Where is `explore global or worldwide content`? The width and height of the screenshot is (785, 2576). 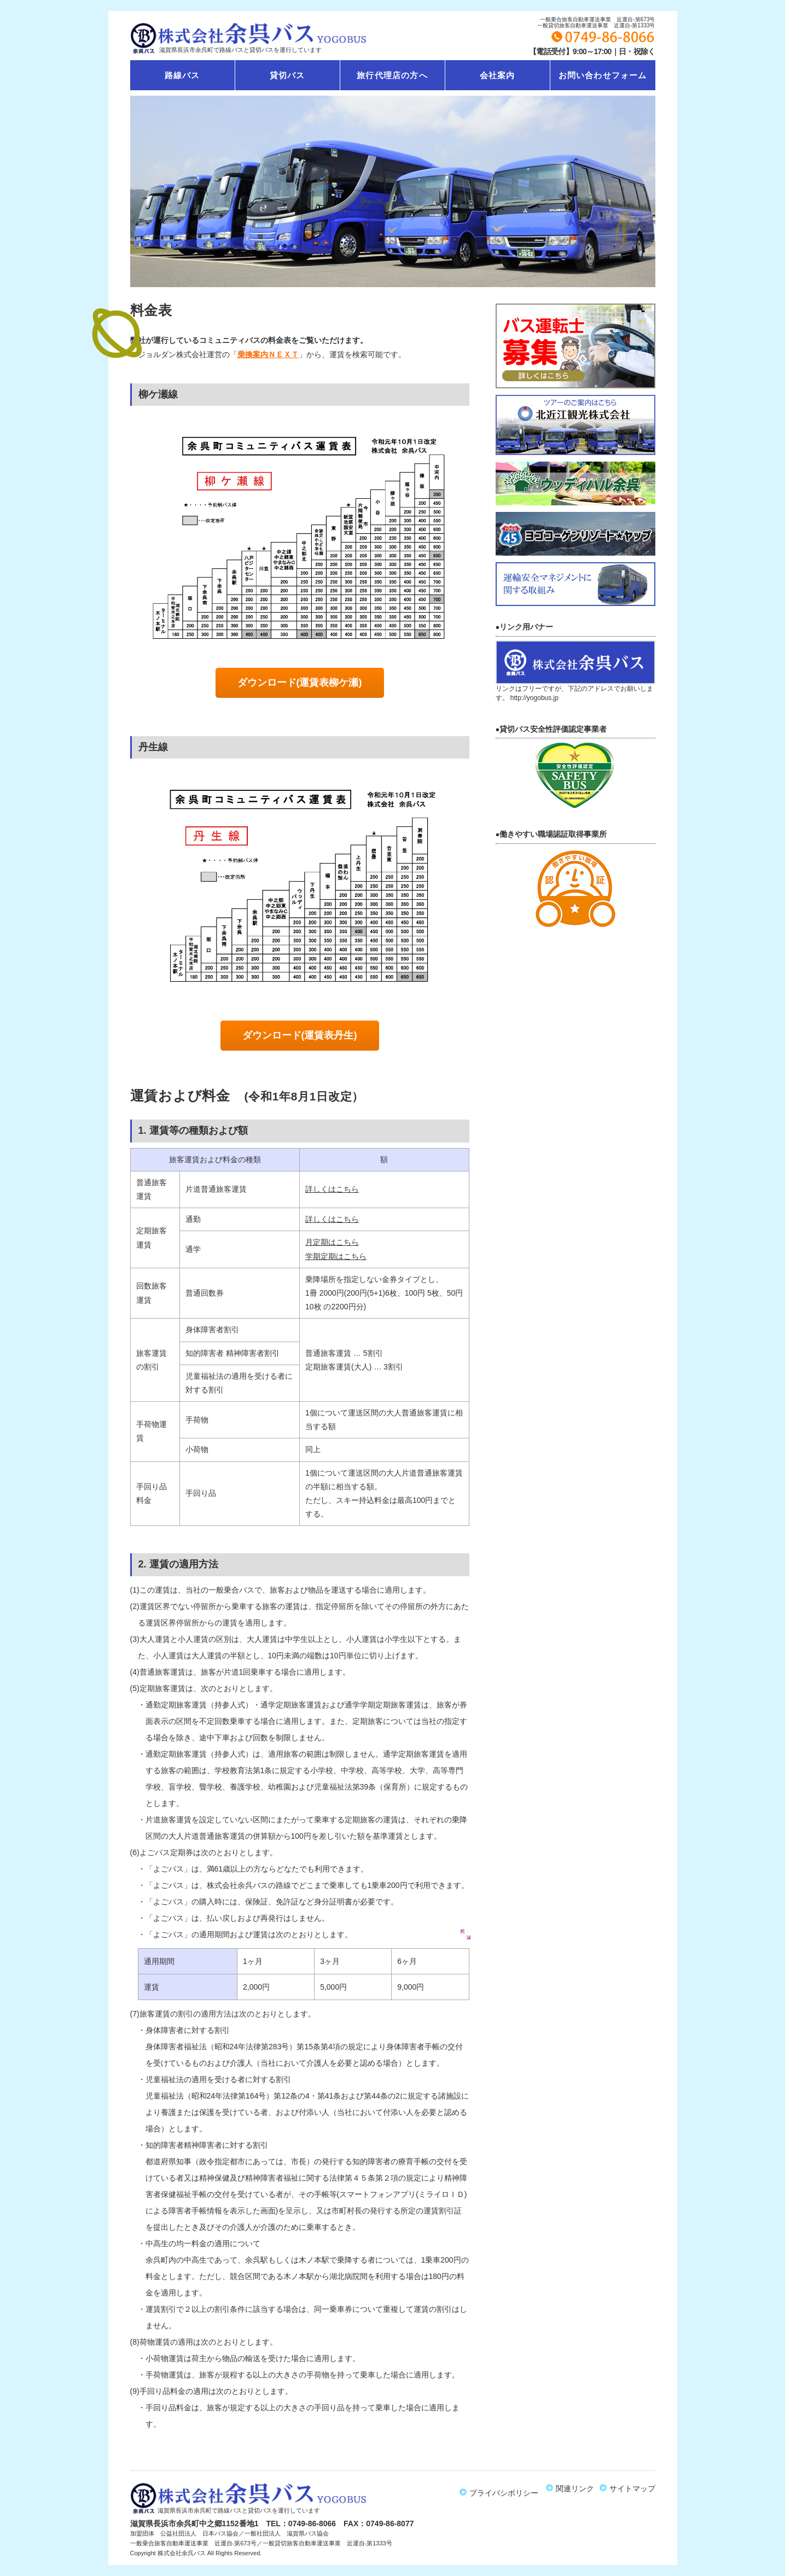
explore global or worldwide content is located at coordinates (116, 334).